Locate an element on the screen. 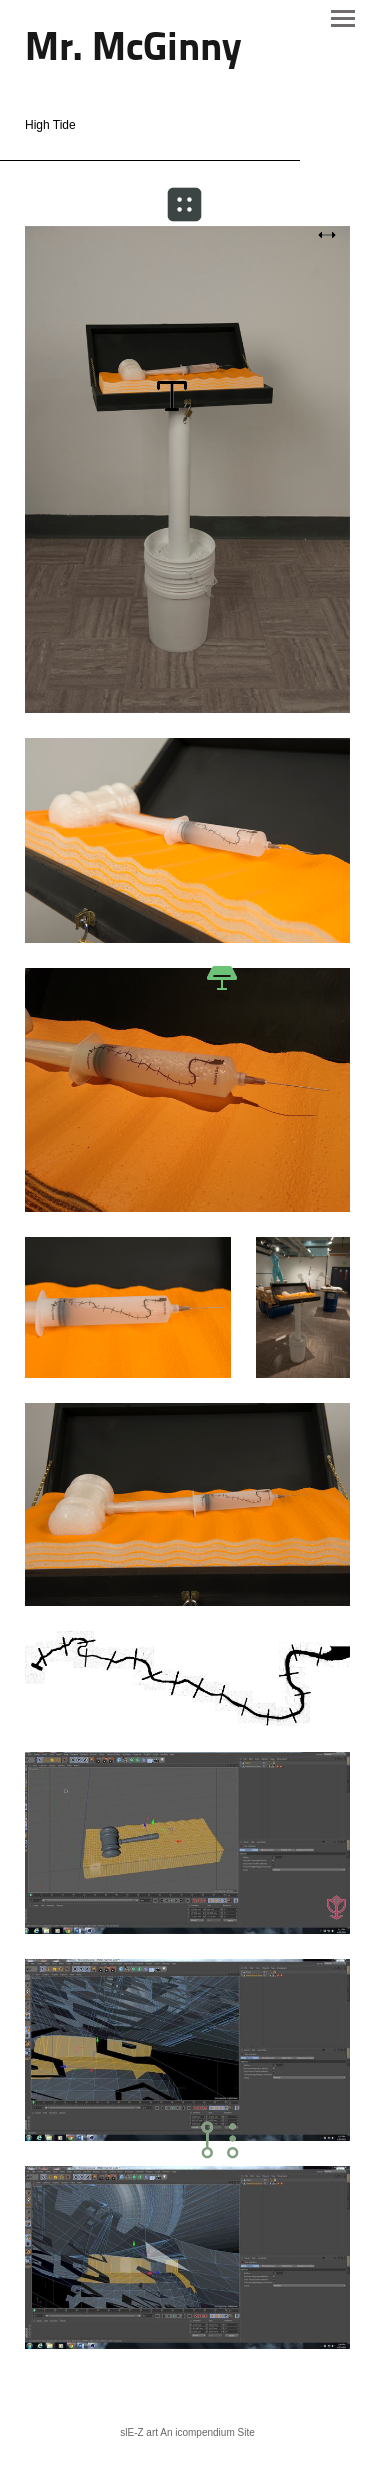  format text or access text styling options is located at coordinates (172, 396).